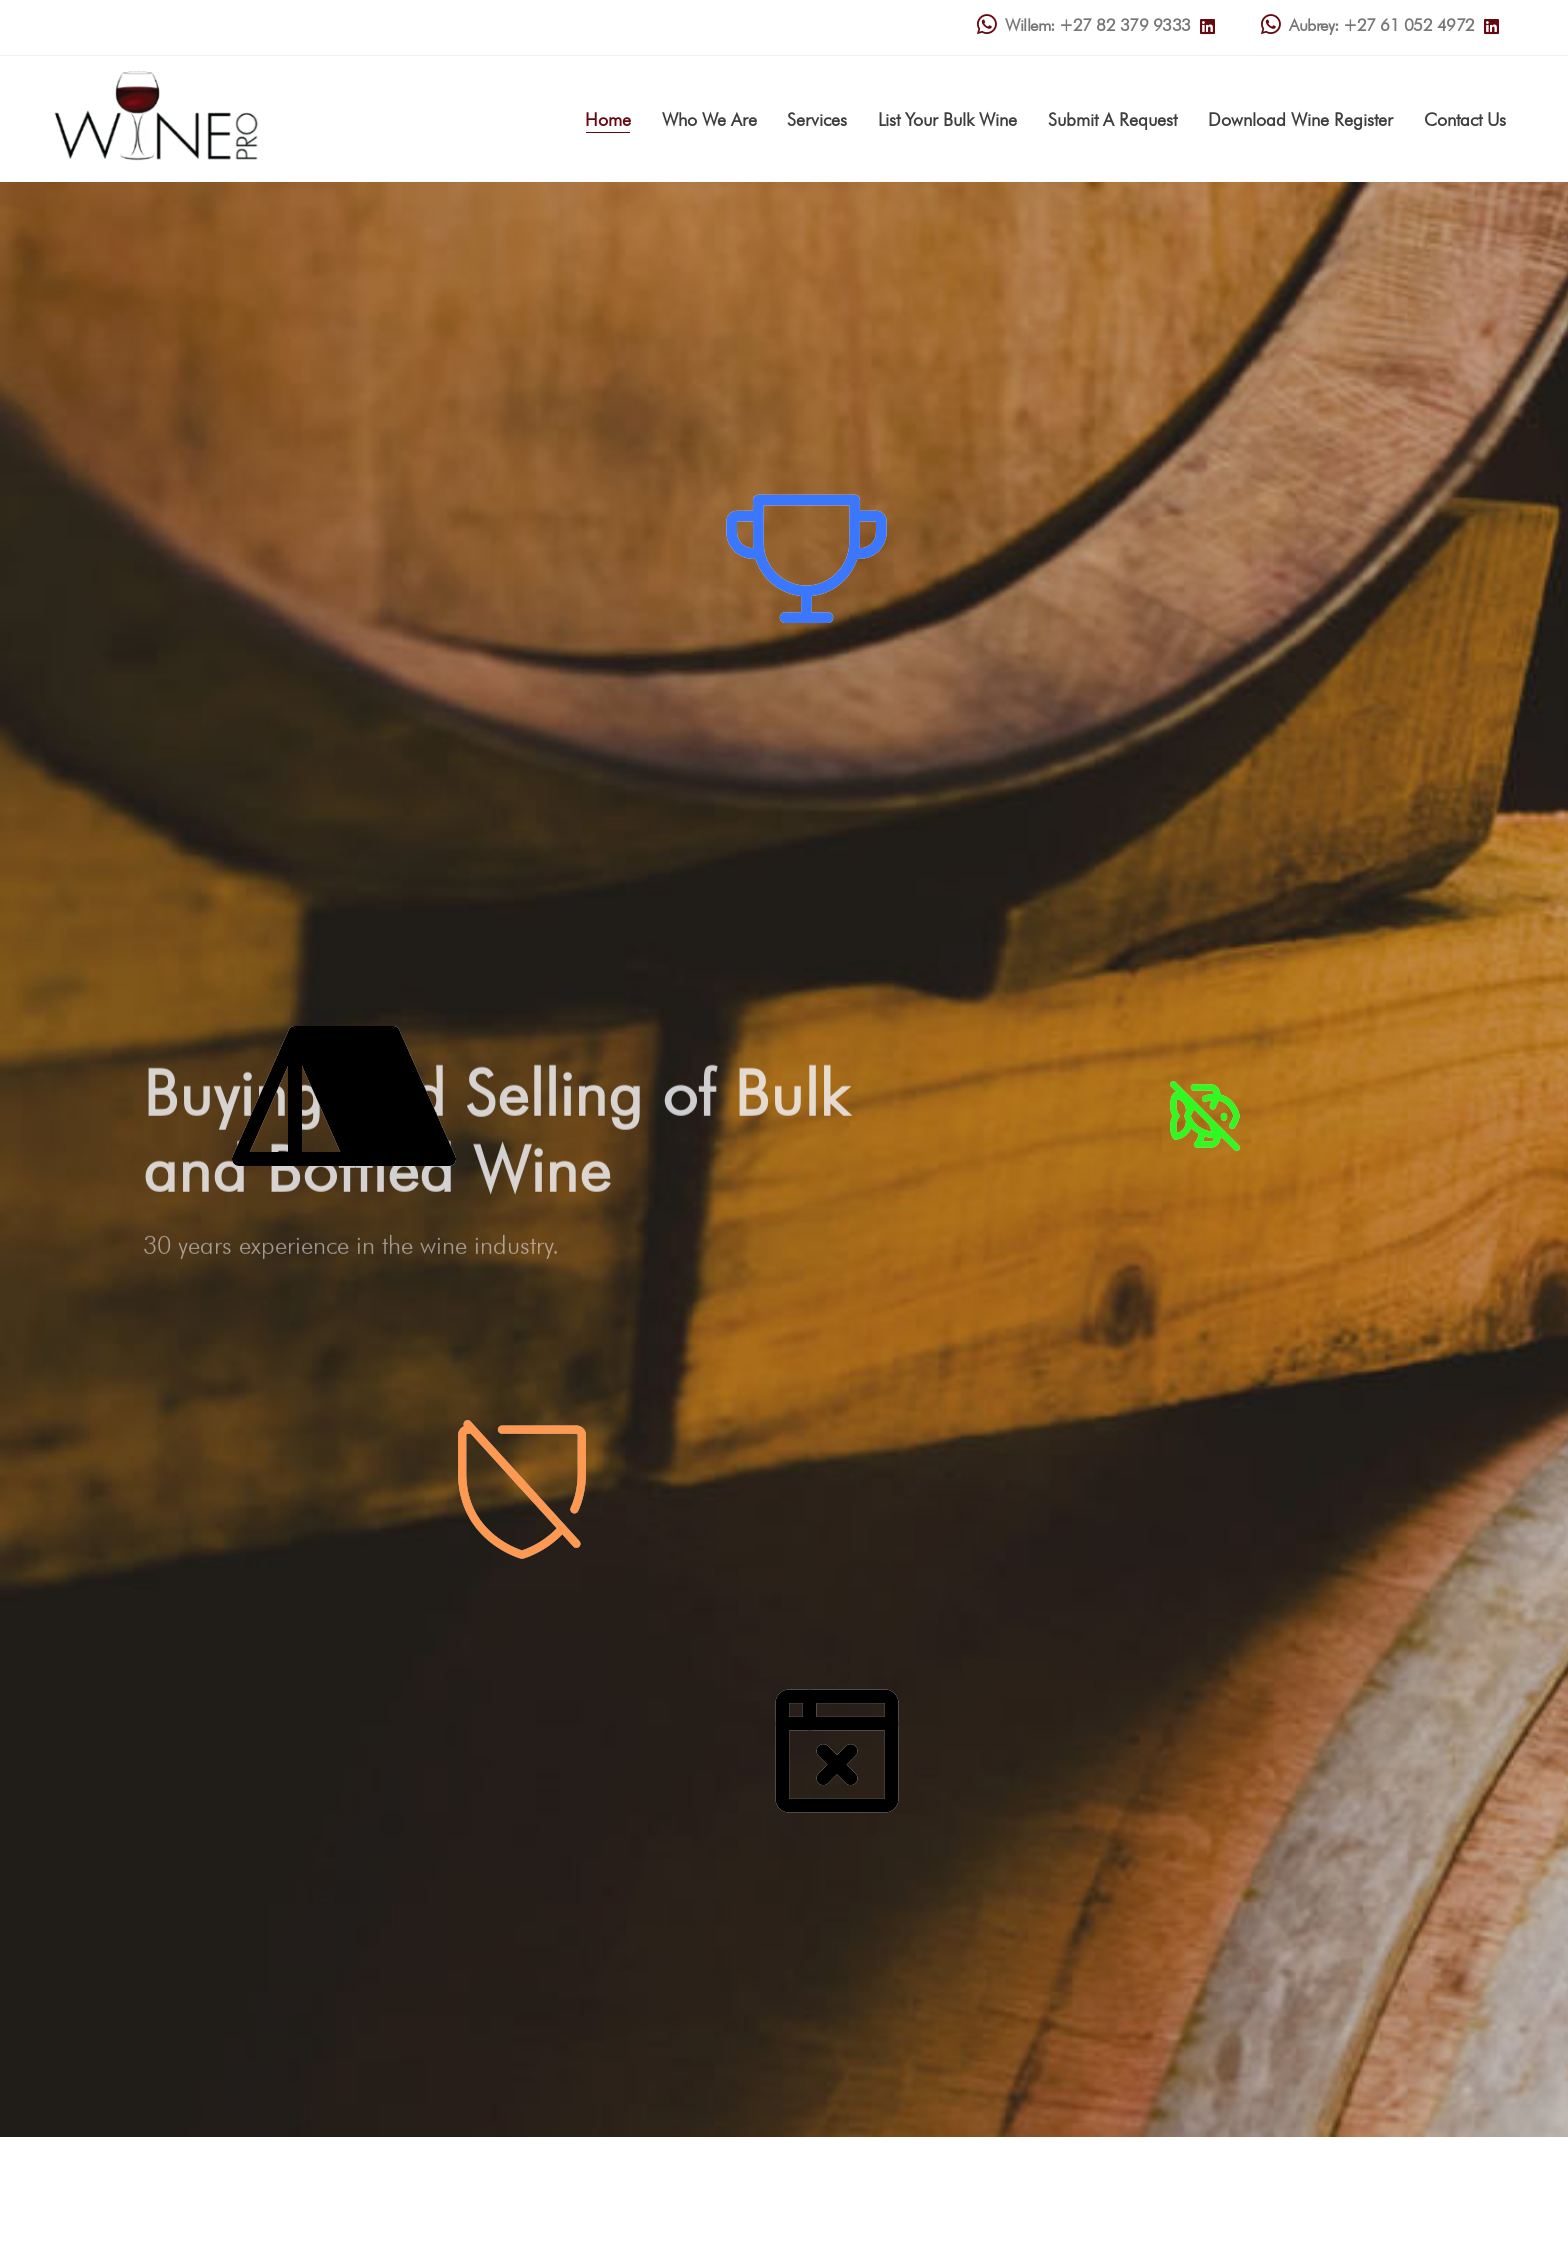  Describe the element at coordinates (837, 1751) in the screenshot. I see `close browser window or tab` at that location.